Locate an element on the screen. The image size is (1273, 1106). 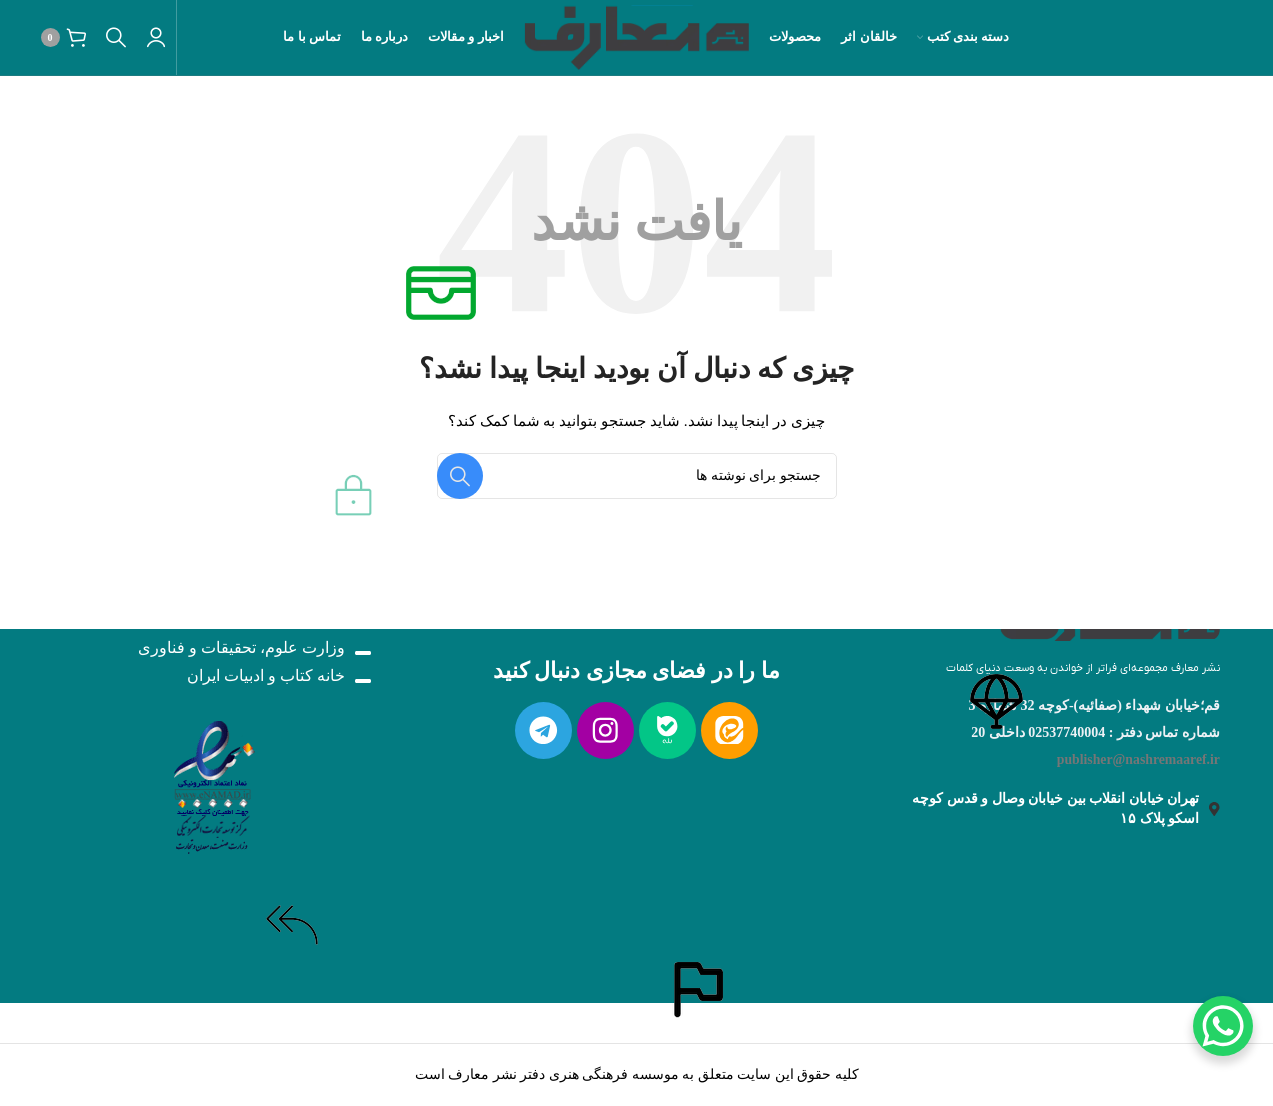
reply all to a message or email is located at coordinates (292, 925).